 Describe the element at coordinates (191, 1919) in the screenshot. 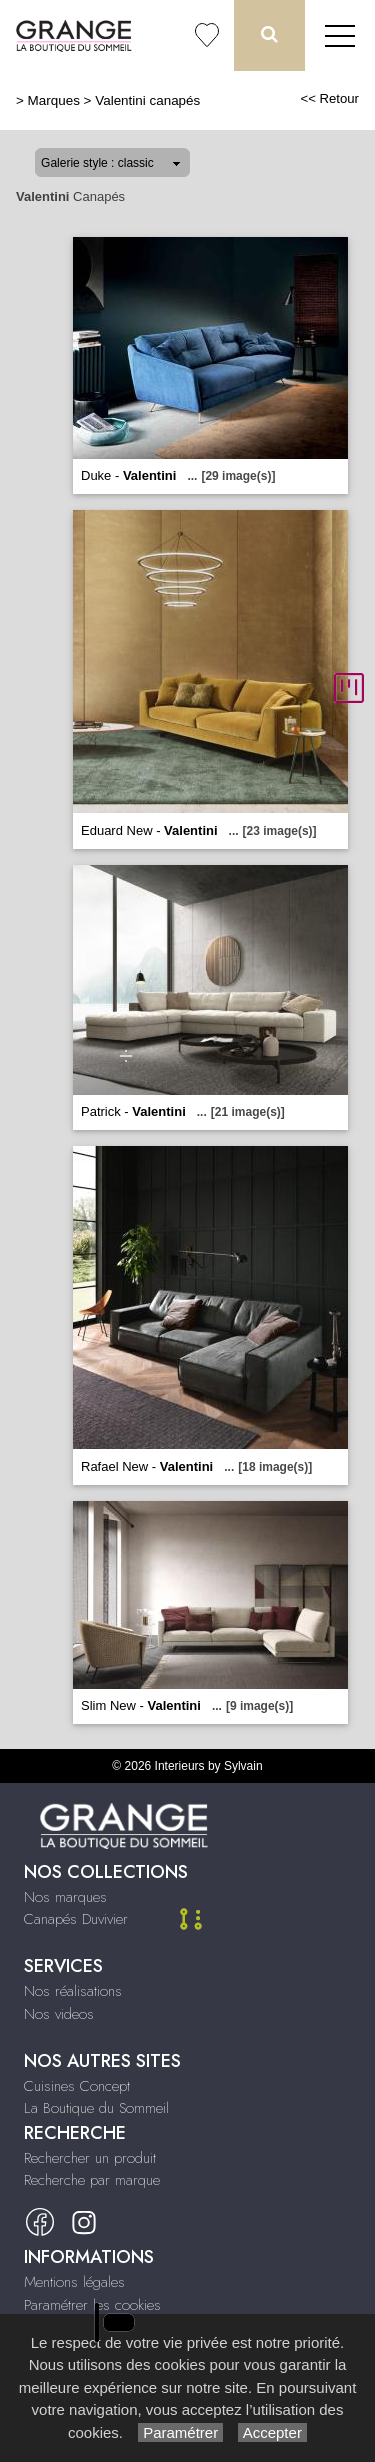

I see `create a draft pull request` at that location.